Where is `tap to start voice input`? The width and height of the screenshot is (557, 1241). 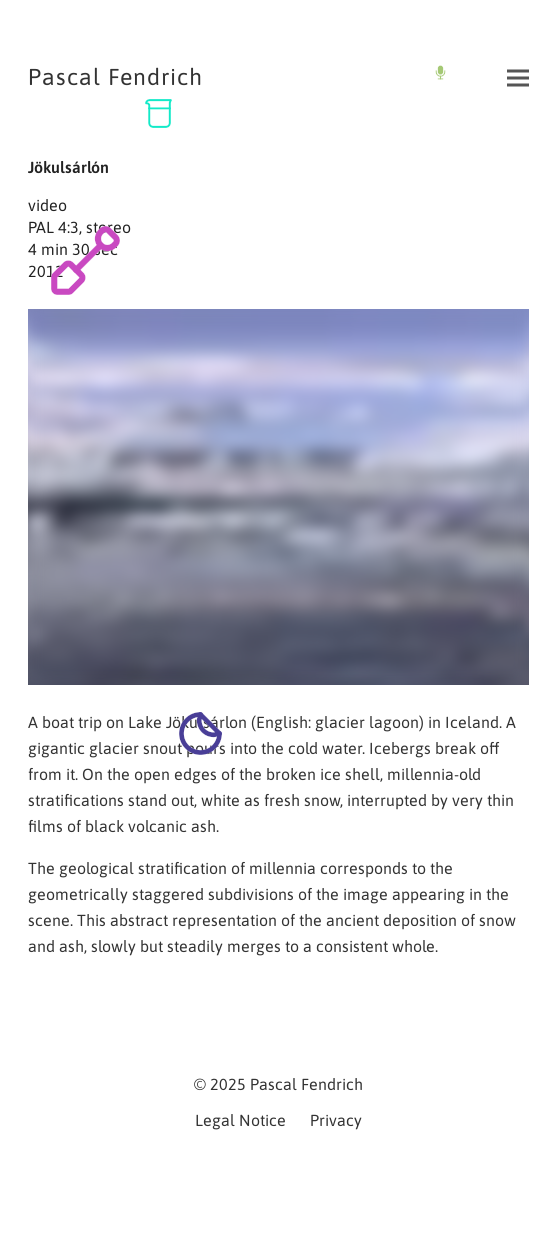 tap to start voice input is located at coordinates (440, 72).